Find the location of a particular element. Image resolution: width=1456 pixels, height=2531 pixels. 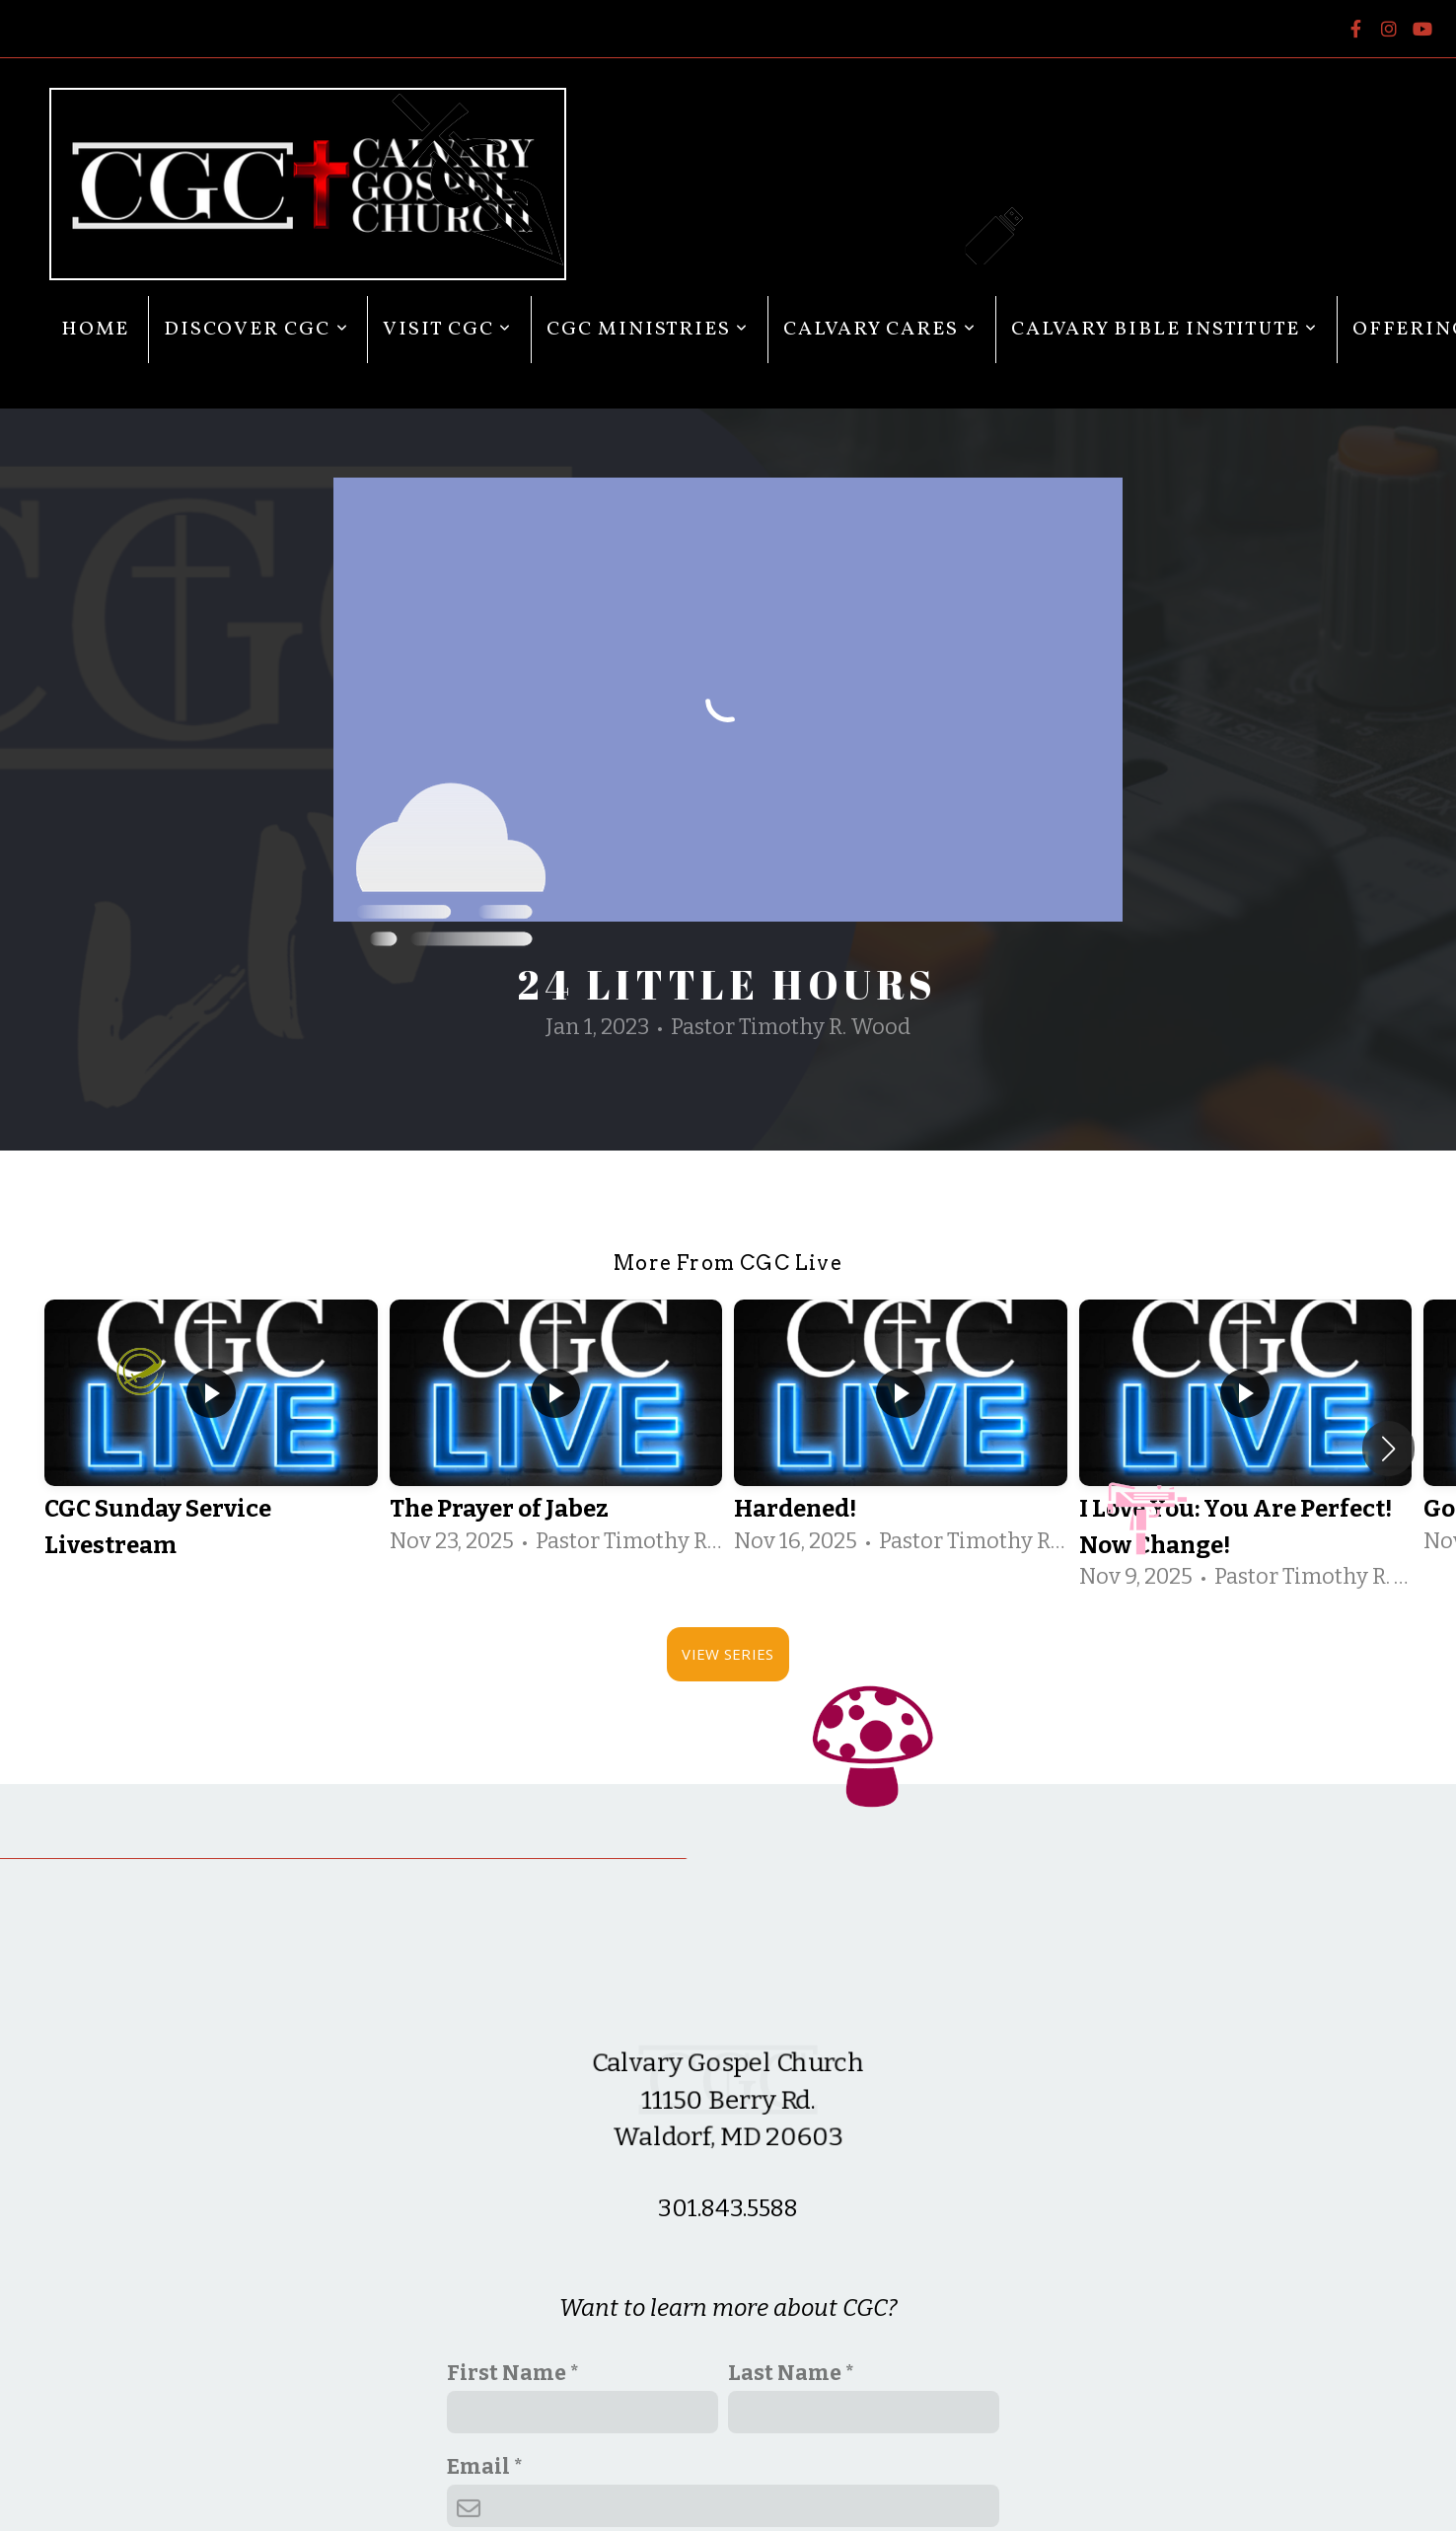

activate spin attack or special sword ability is located at coordinates (140, 1372).